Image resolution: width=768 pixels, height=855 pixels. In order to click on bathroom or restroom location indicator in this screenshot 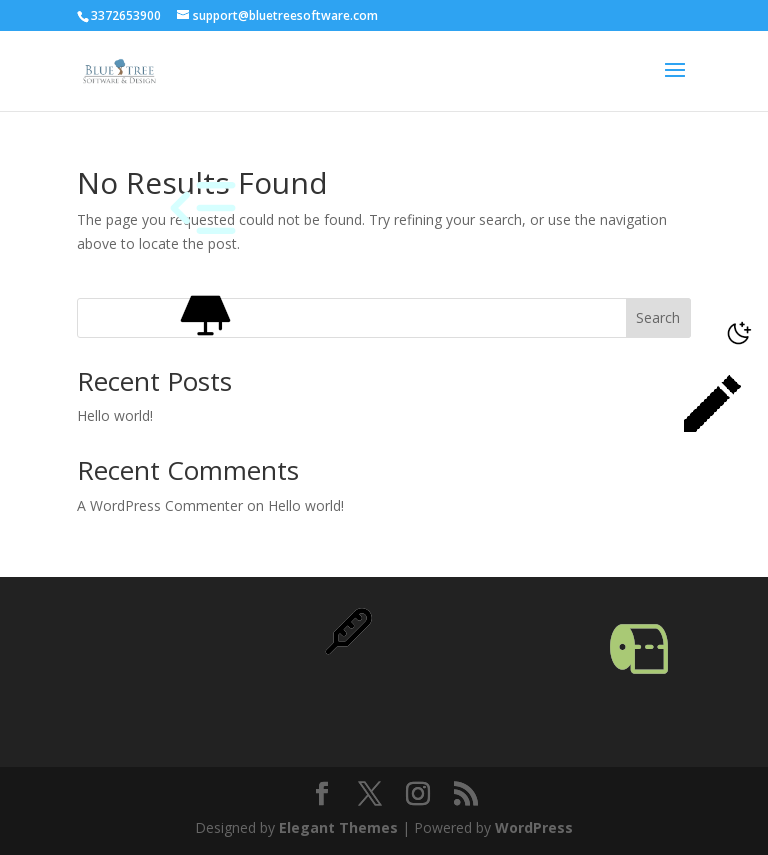, I will do `click(639, 649)`.